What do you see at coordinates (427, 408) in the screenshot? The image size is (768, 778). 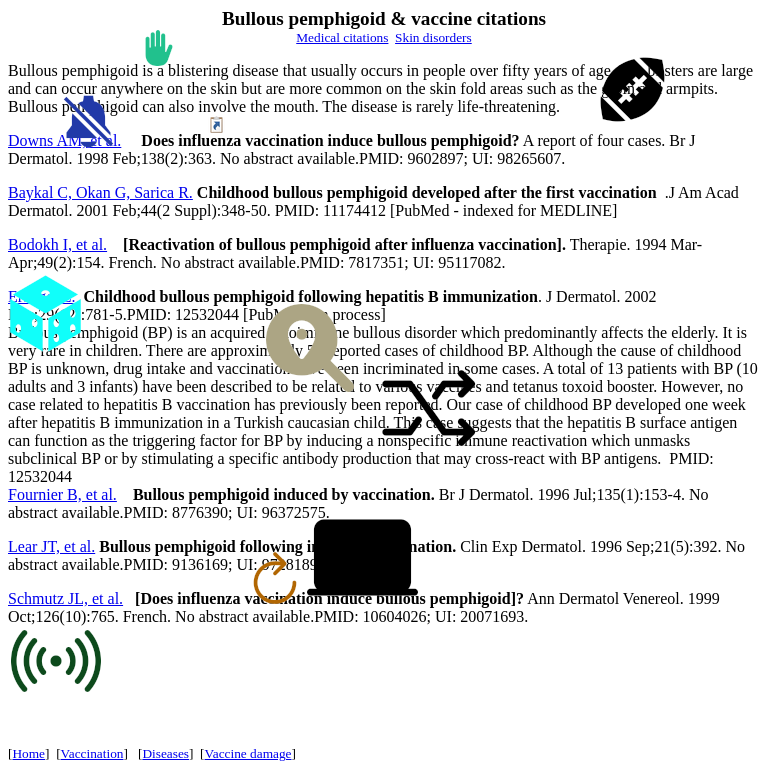 I see `shuffle or randomize playback order` at bounding box center [427, 408].